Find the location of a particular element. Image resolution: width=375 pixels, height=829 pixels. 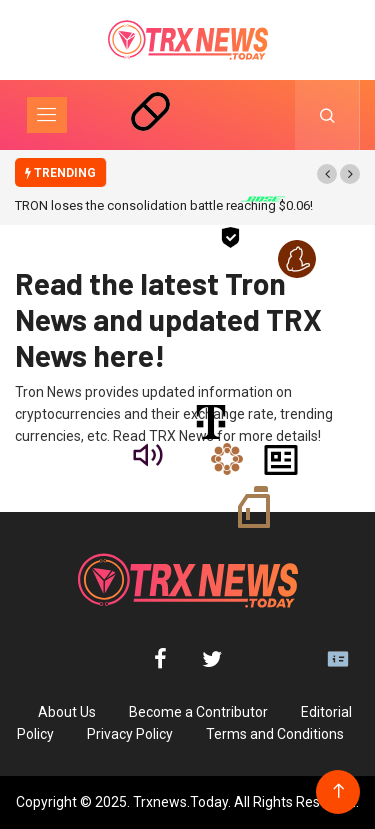

yarn package manager logo is located at coordinates (297, 259).